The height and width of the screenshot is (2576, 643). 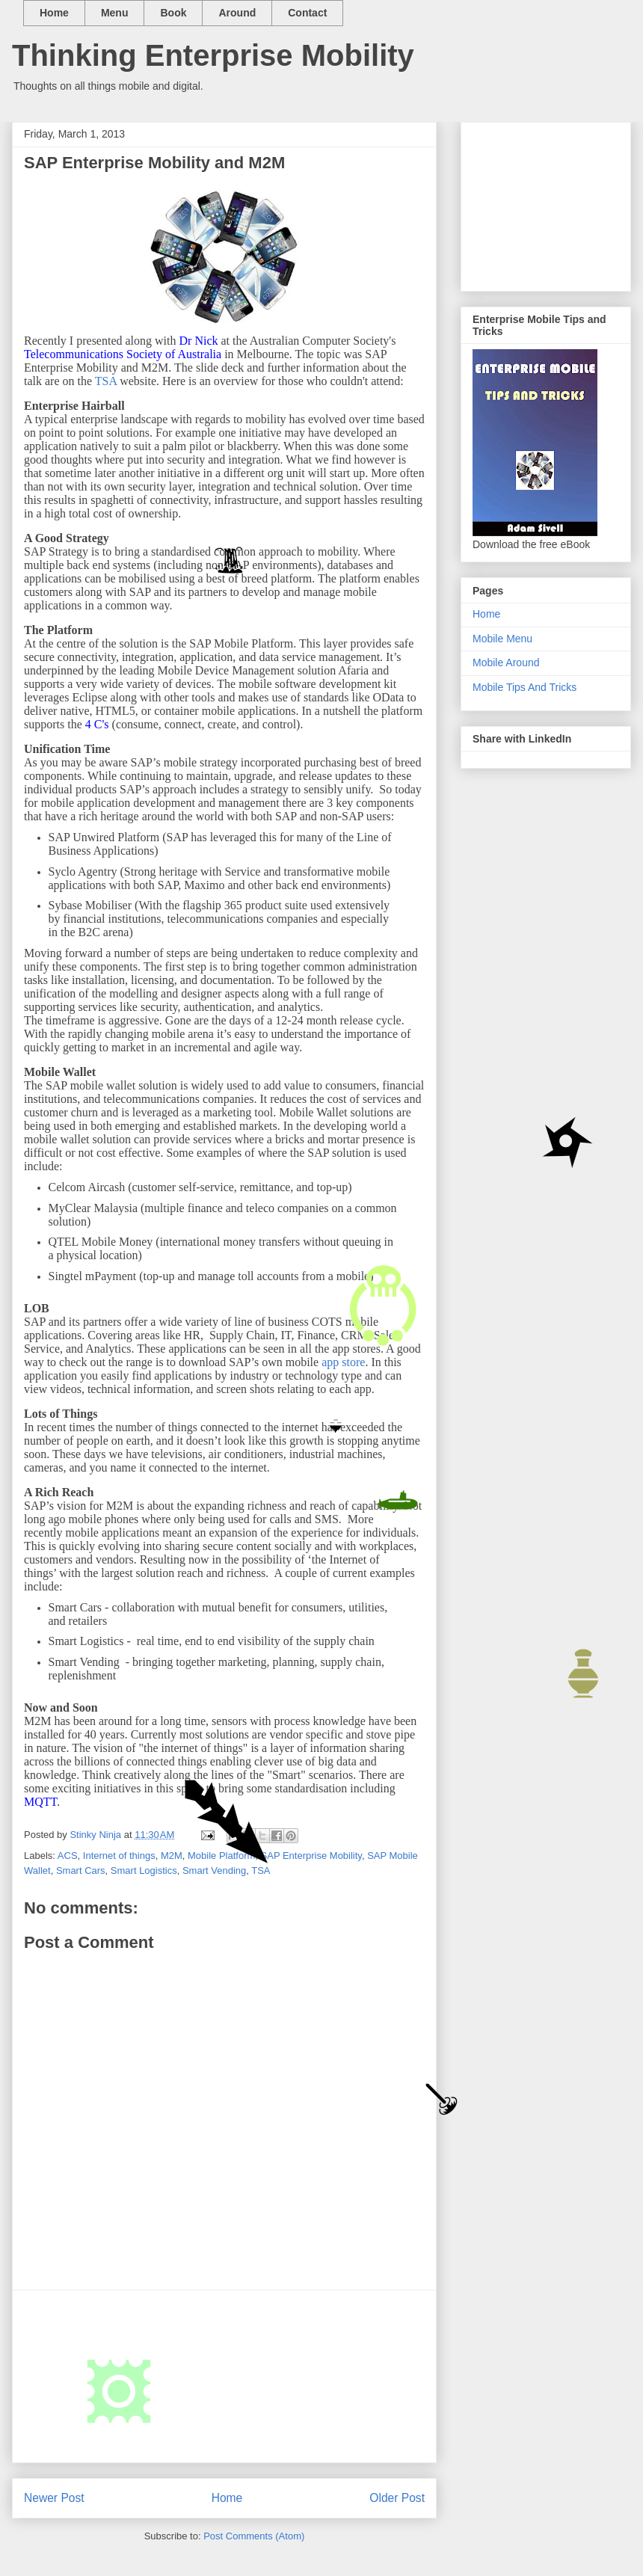 I want to click on indicates critical hit or piercing damage, so click(x=227, y=1822).